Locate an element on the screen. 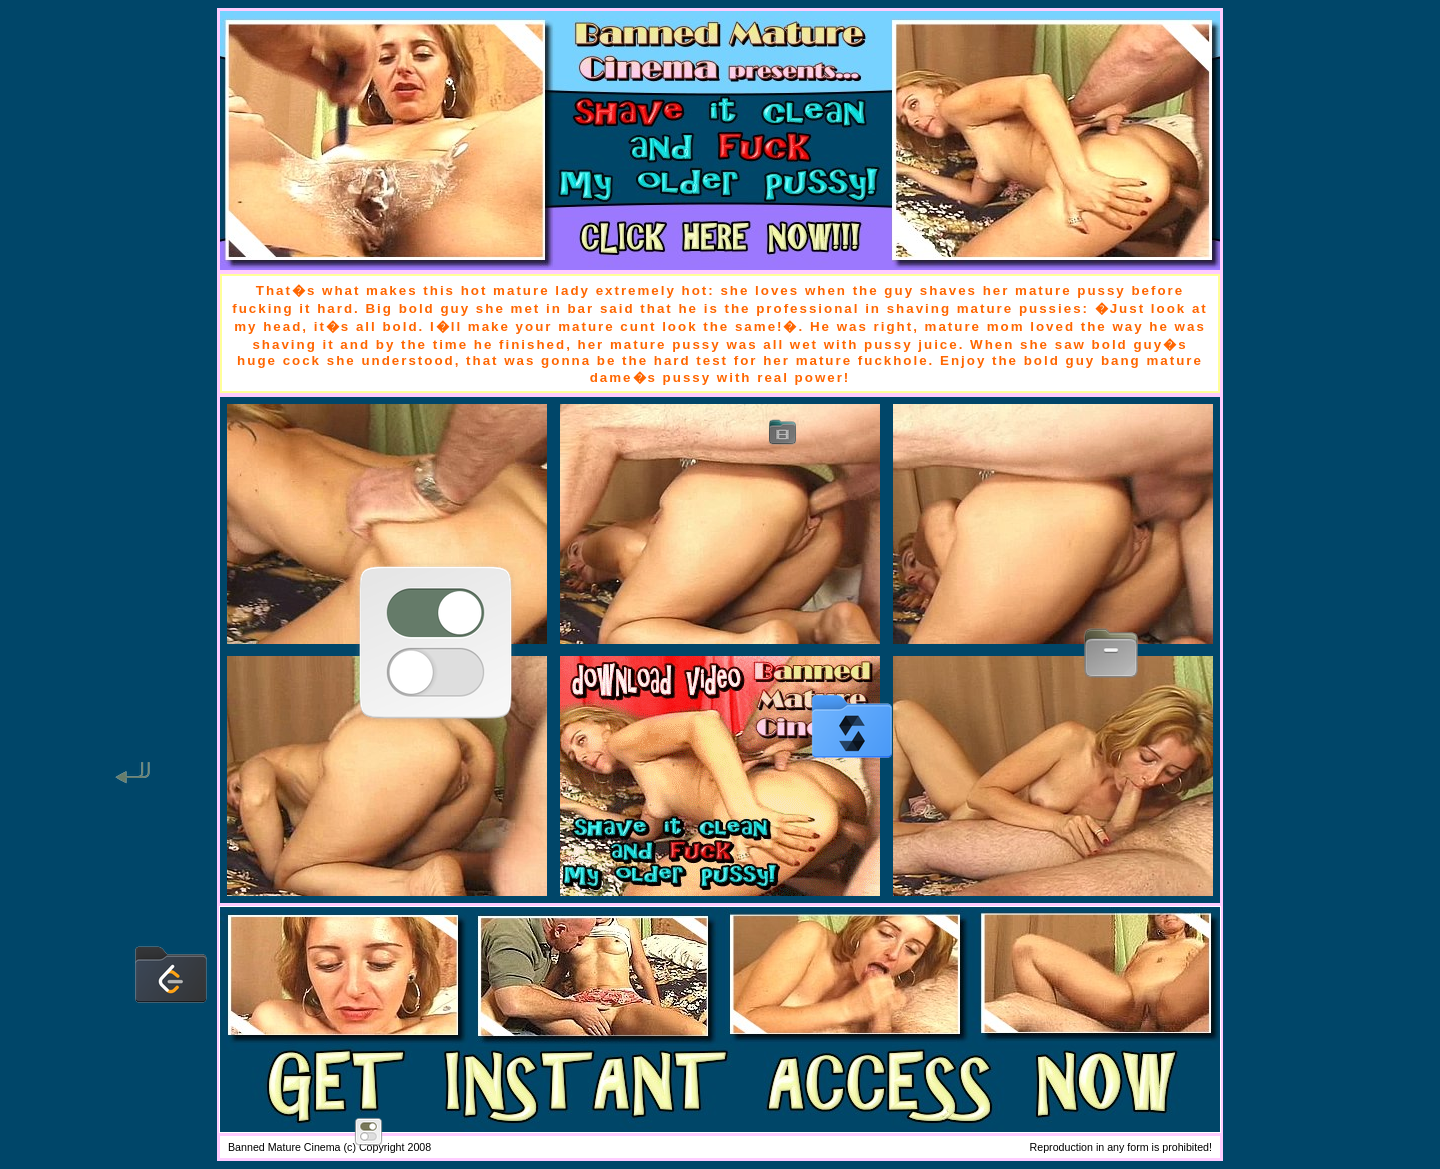 This screenshot has height=1169, width=1440. open videos folder is located at coordinates (782, 431).